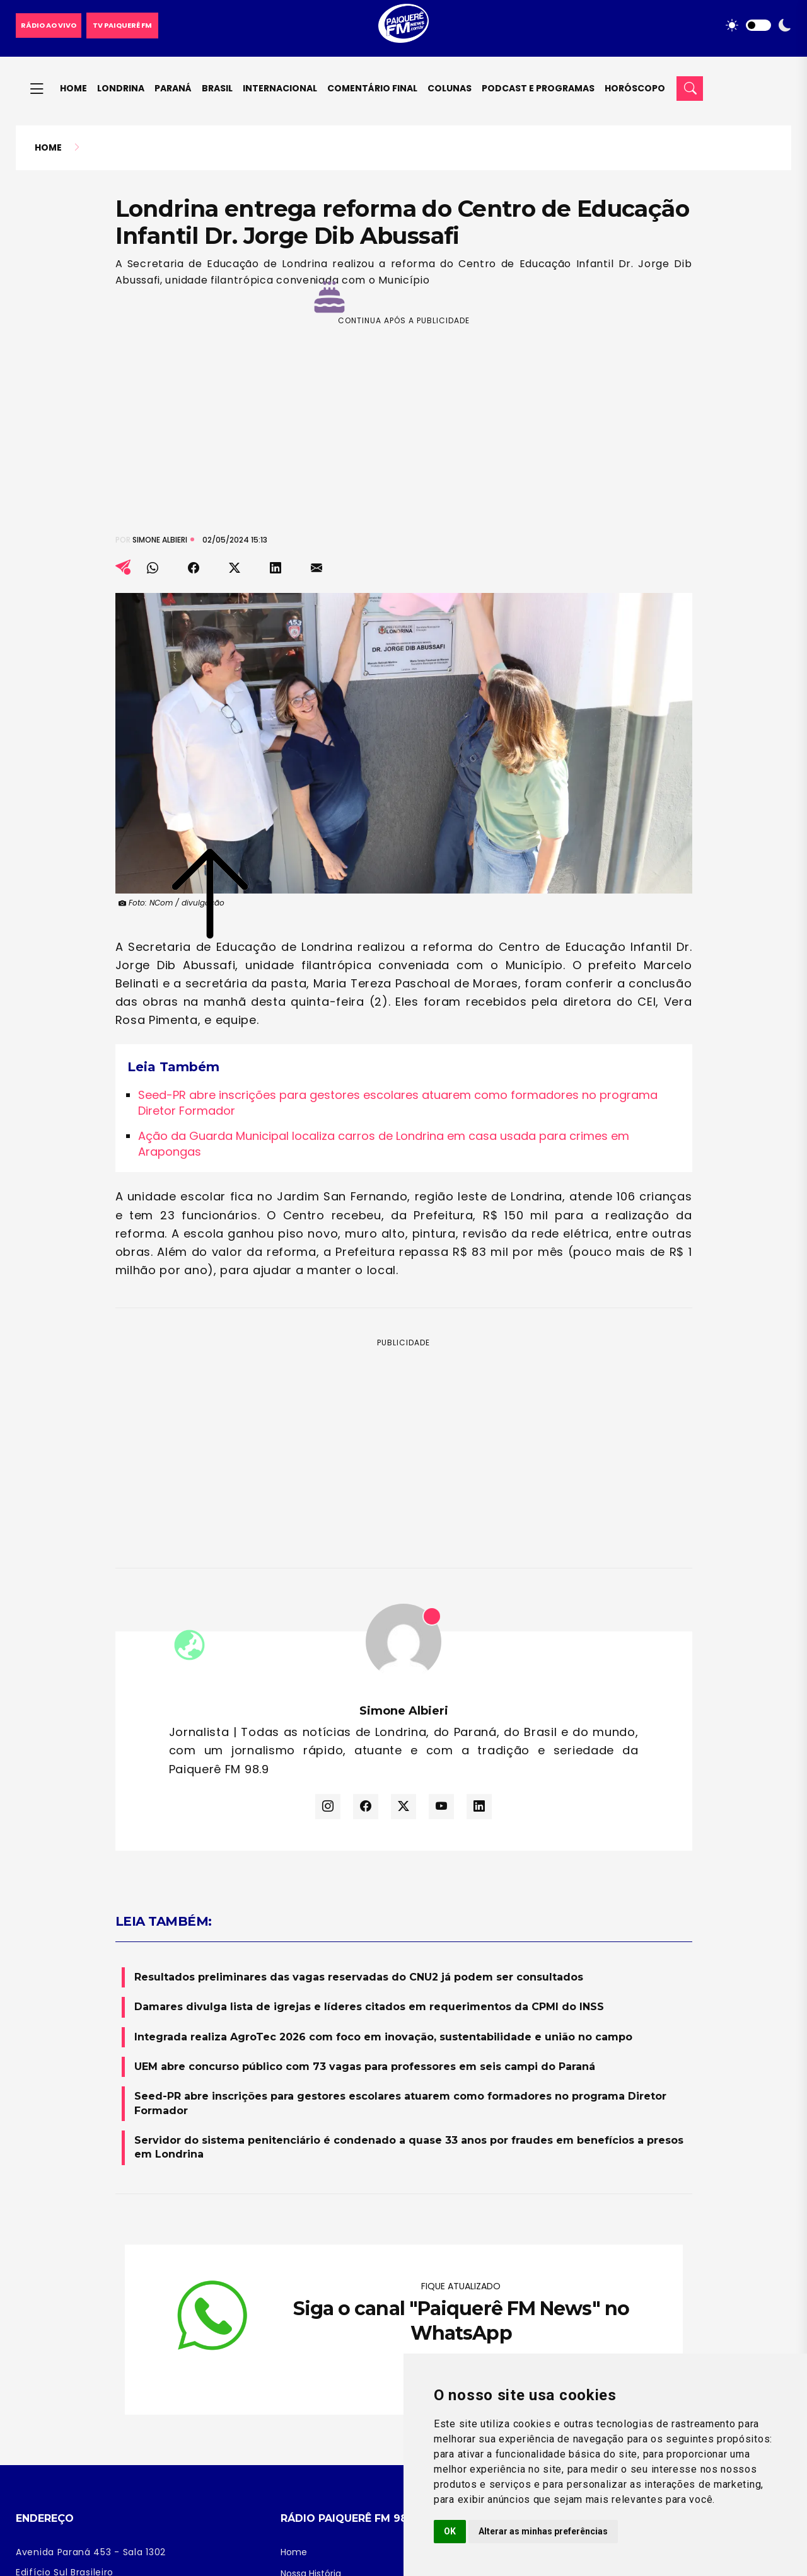 The height and width of the screenshot is (2576, 807). Describe the element at coordinates (210, 894) in the screenshot. I see `scroll to top of page` at that location.